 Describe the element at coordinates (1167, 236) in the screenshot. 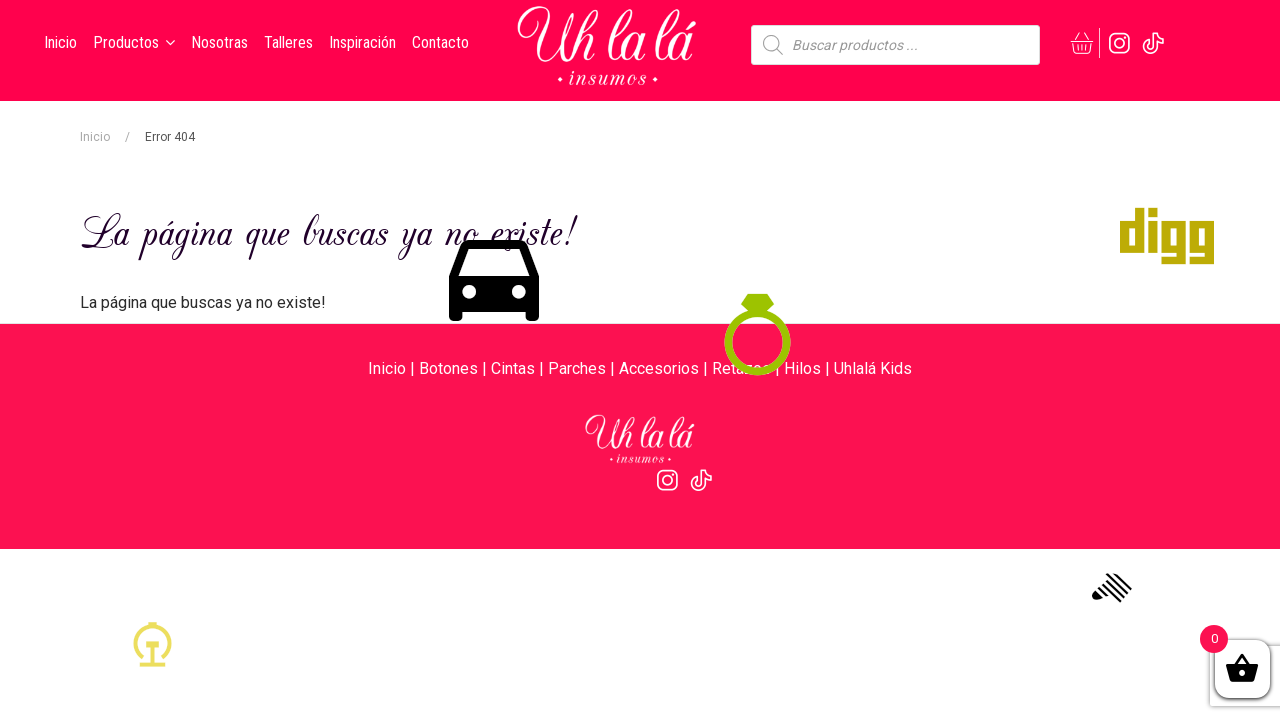

I see `digg social news website logo` at that location.